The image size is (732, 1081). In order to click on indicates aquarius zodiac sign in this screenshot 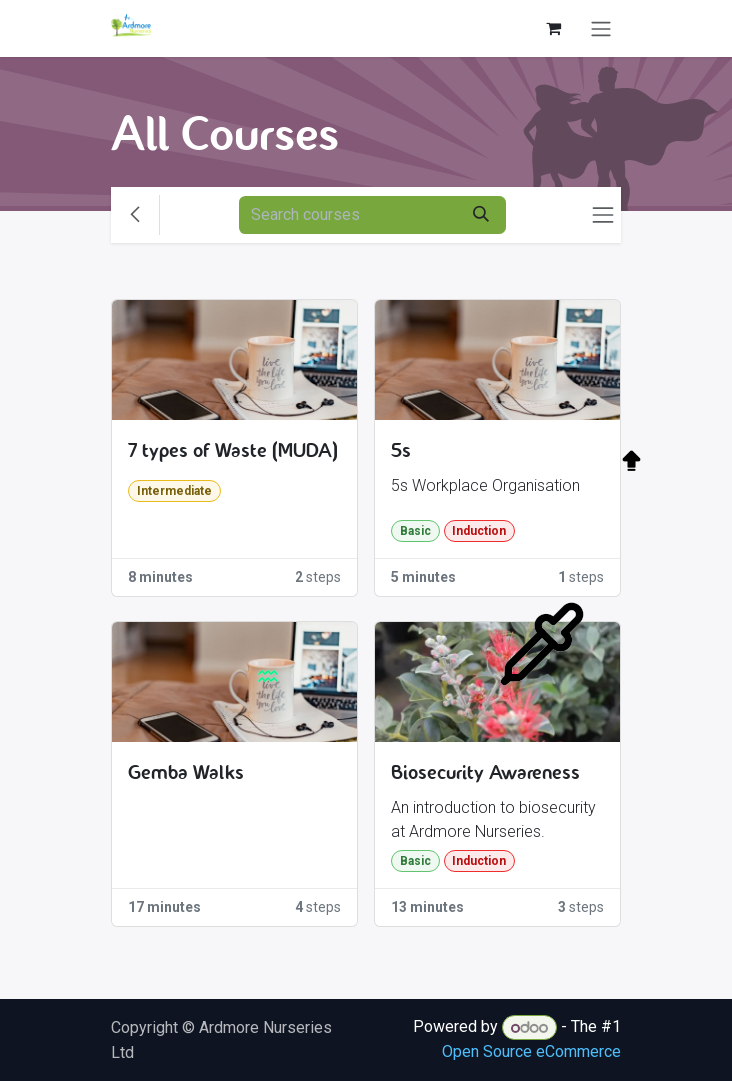, I will do `click(268, 676)`.